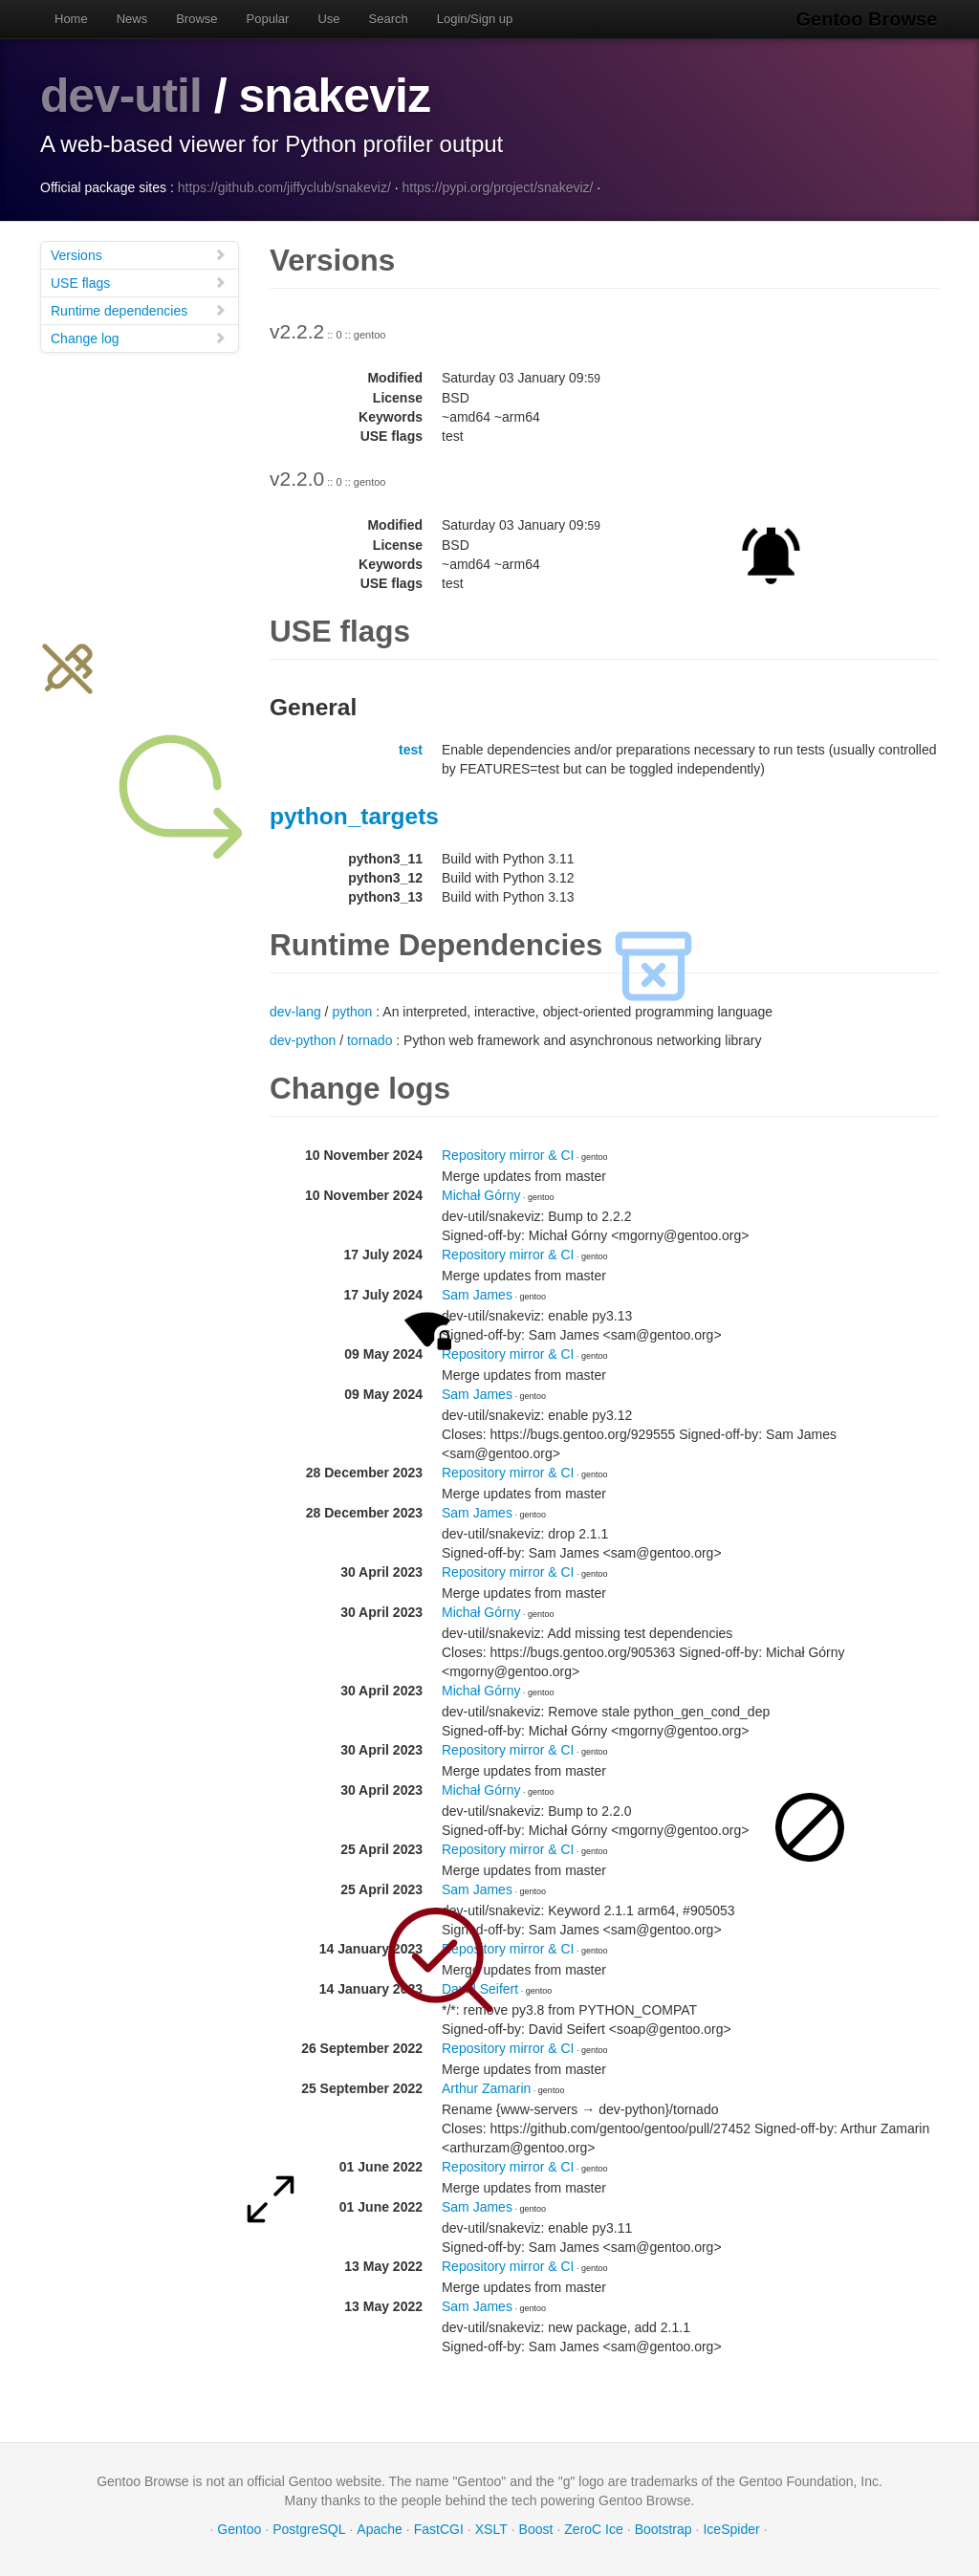 The width and height of the screenshot is (979, 2576). Describe the element at coordinates (810, 1827) in the screenshot. I see `indicates a blocked or prohibited action` at that location.